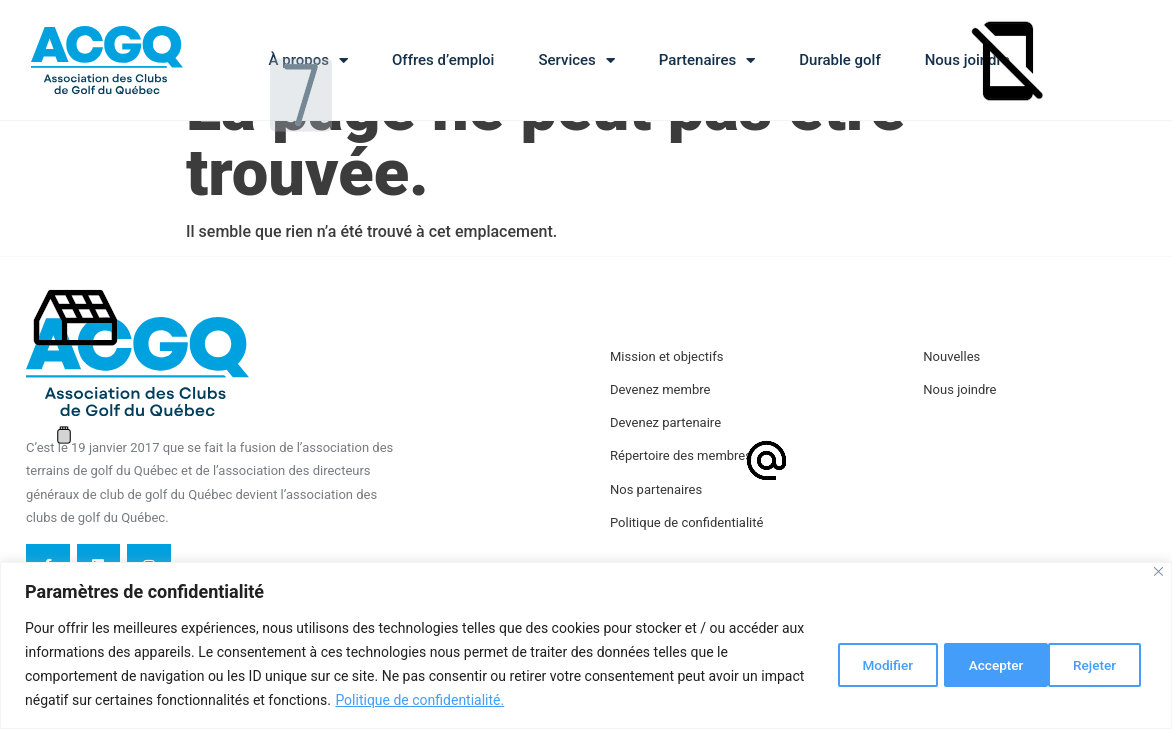 This screenshot has height=729, width=1172. I want to click on indicates item number seven in a list or sequence, so click(301, 95).